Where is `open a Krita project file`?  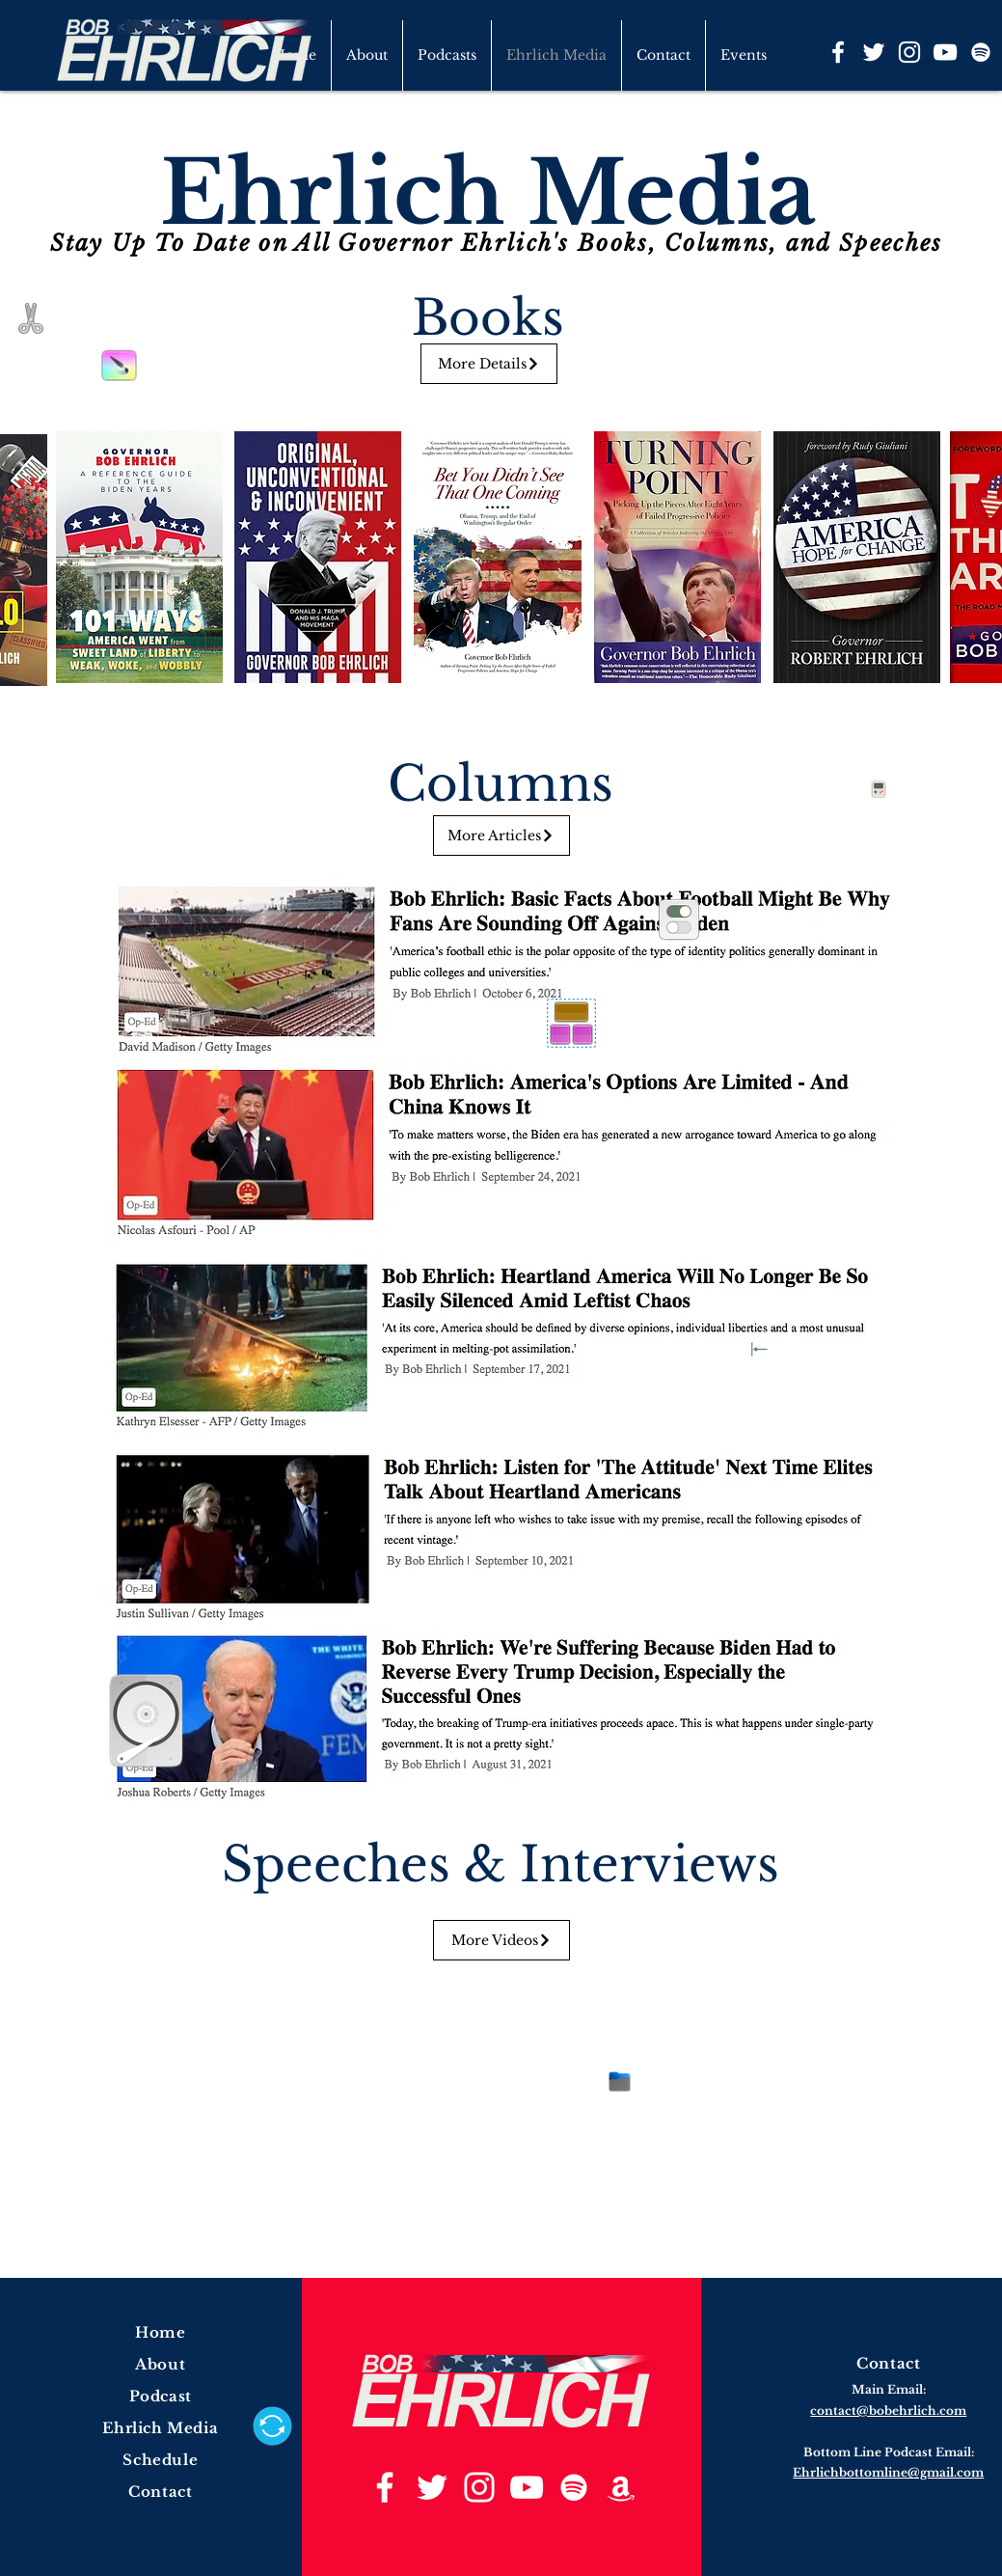 open a Krita project file is located at coordinates (119, 364).